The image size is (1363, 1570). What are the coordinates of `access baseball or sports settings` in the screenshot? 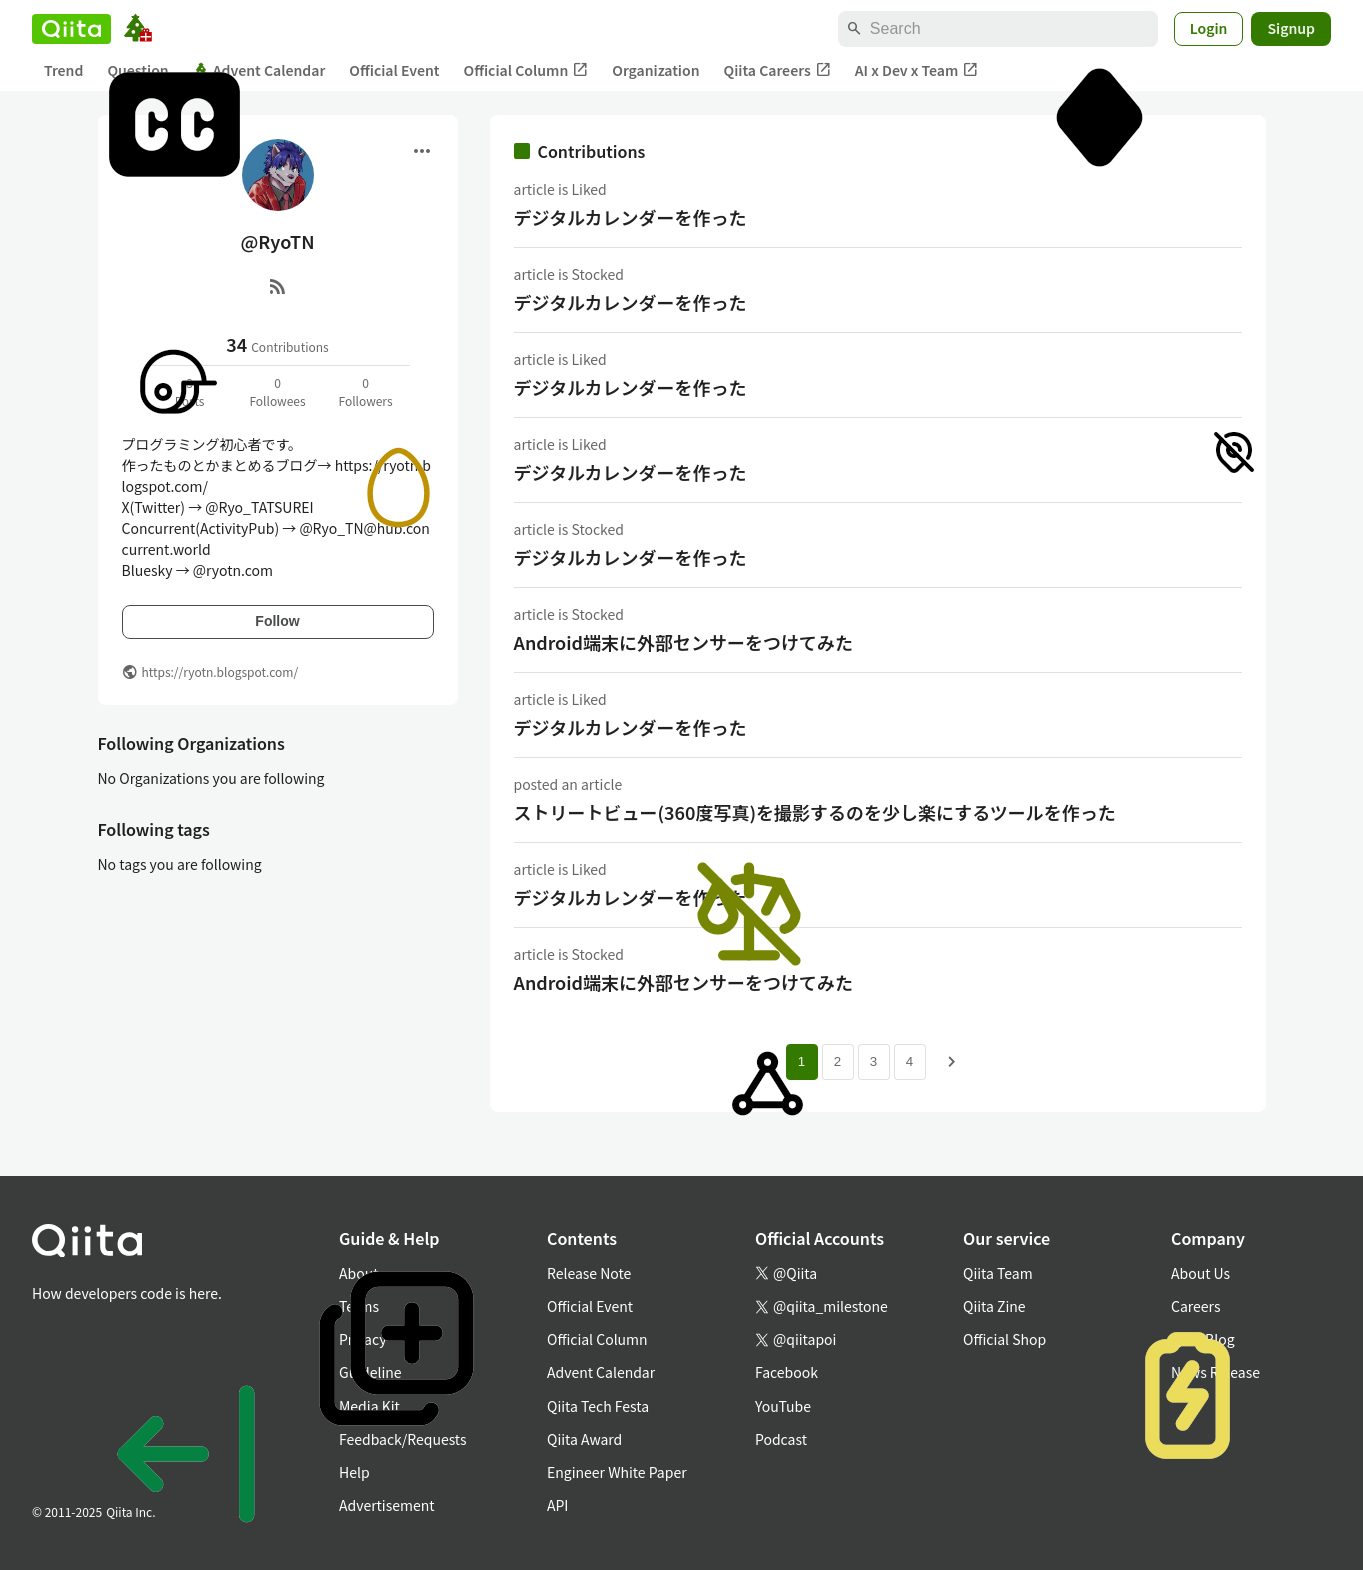 It's located at (176, 383).